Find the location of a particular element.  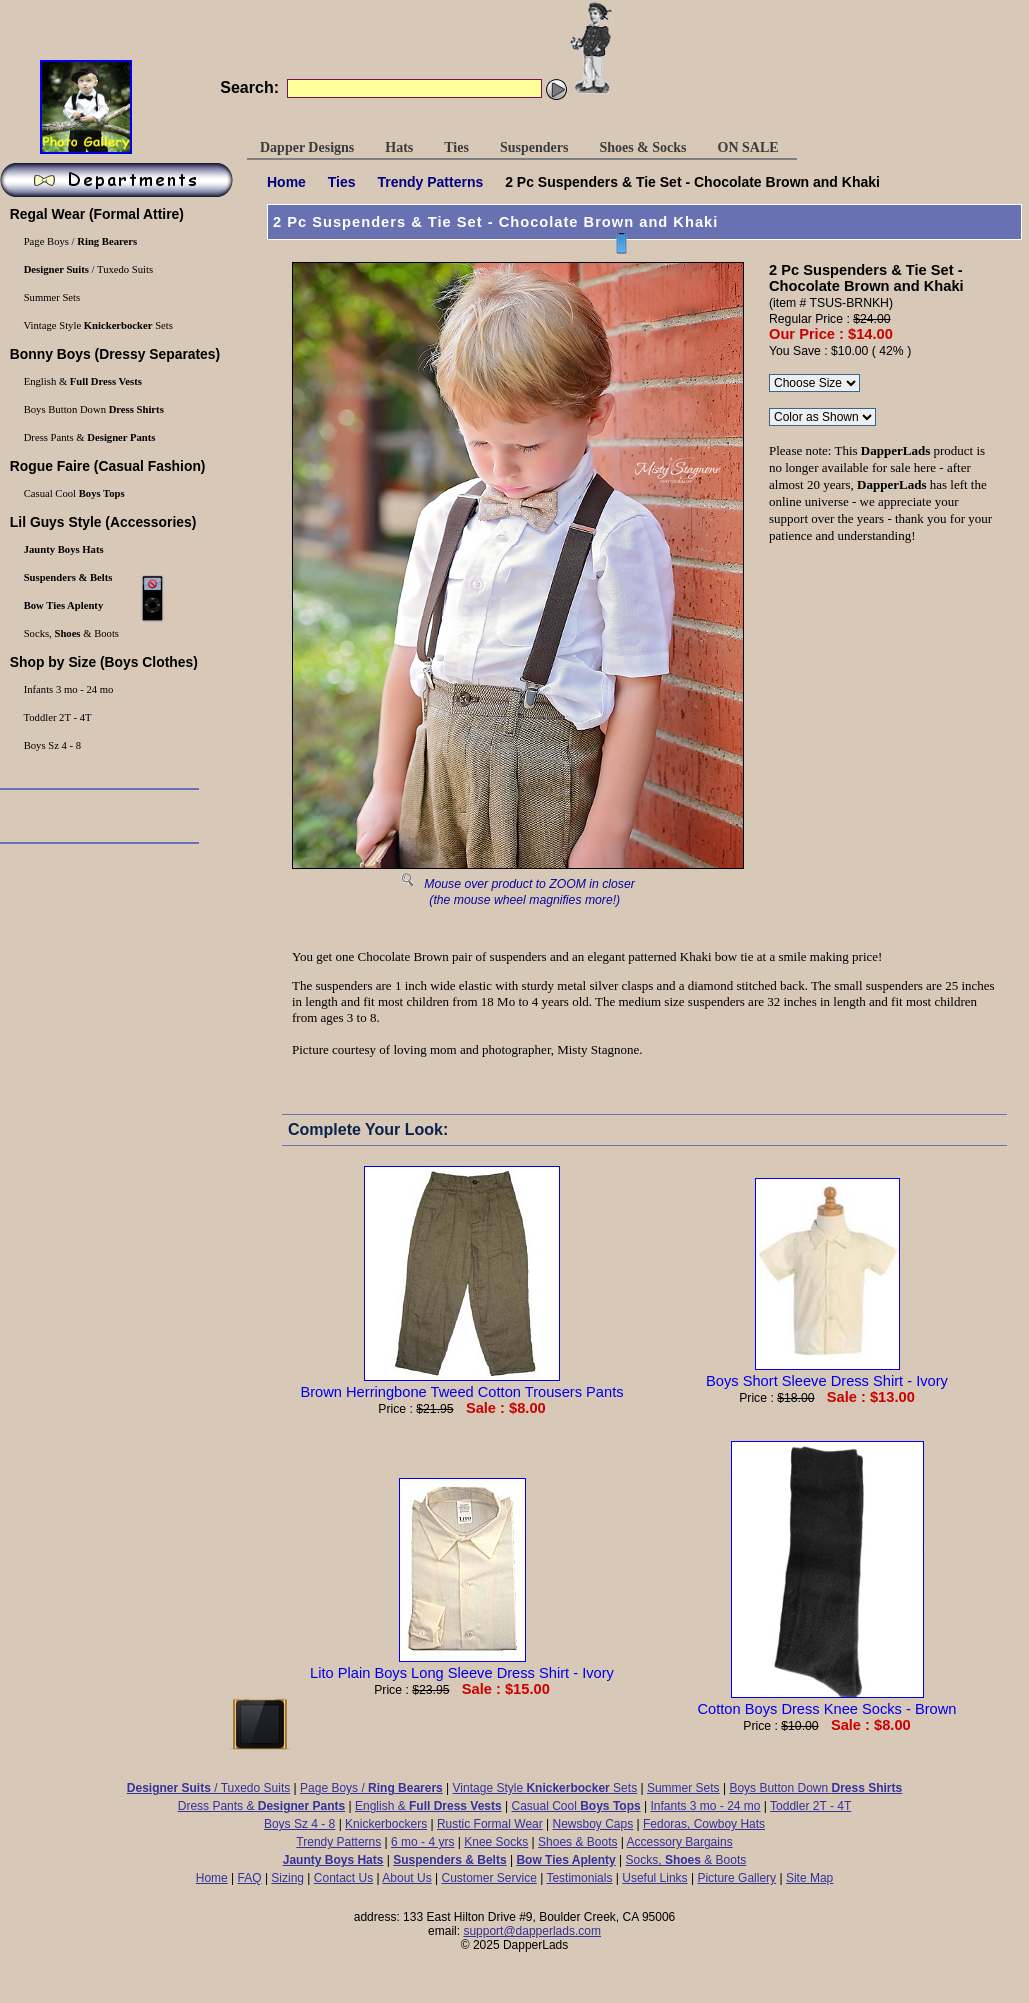

iPod nano device in orange is located at coordinates (260, 1724).